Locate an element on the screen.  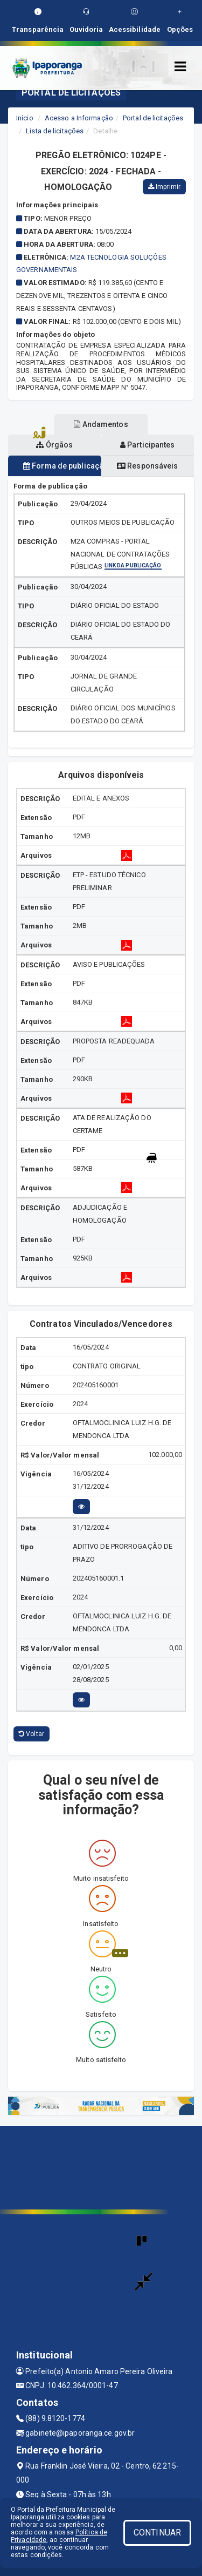
exit fullscreen mode is located at coordinates (143, 2281).